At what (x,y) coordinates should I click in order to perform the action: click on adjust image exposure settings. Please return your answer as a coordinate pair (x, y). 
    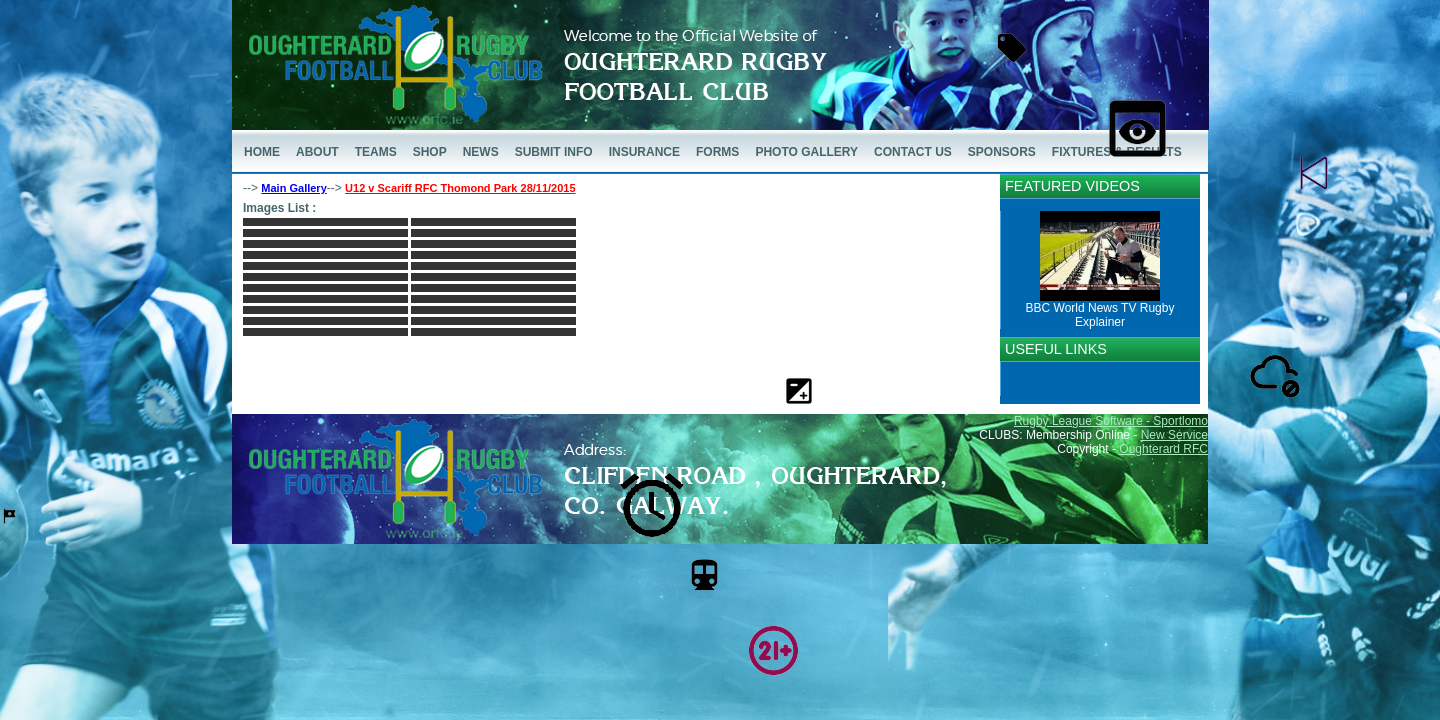
    Looking at the image, I should click on (799, 391).